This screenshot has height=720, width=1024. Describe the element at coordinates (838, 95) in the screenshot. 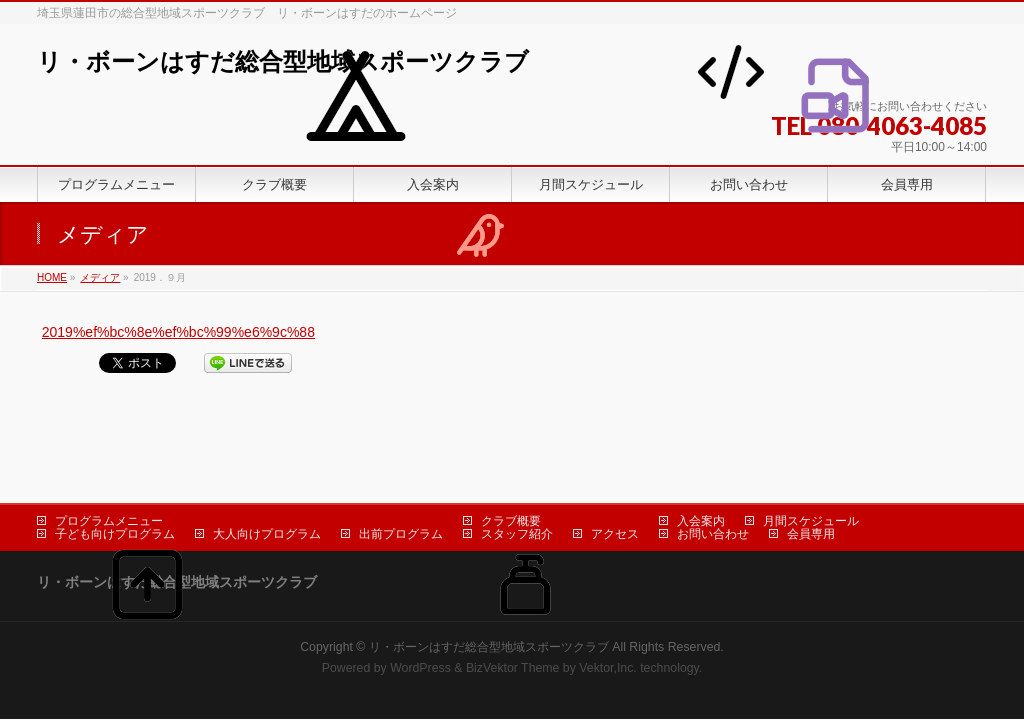

I see `open a video file` at that location.